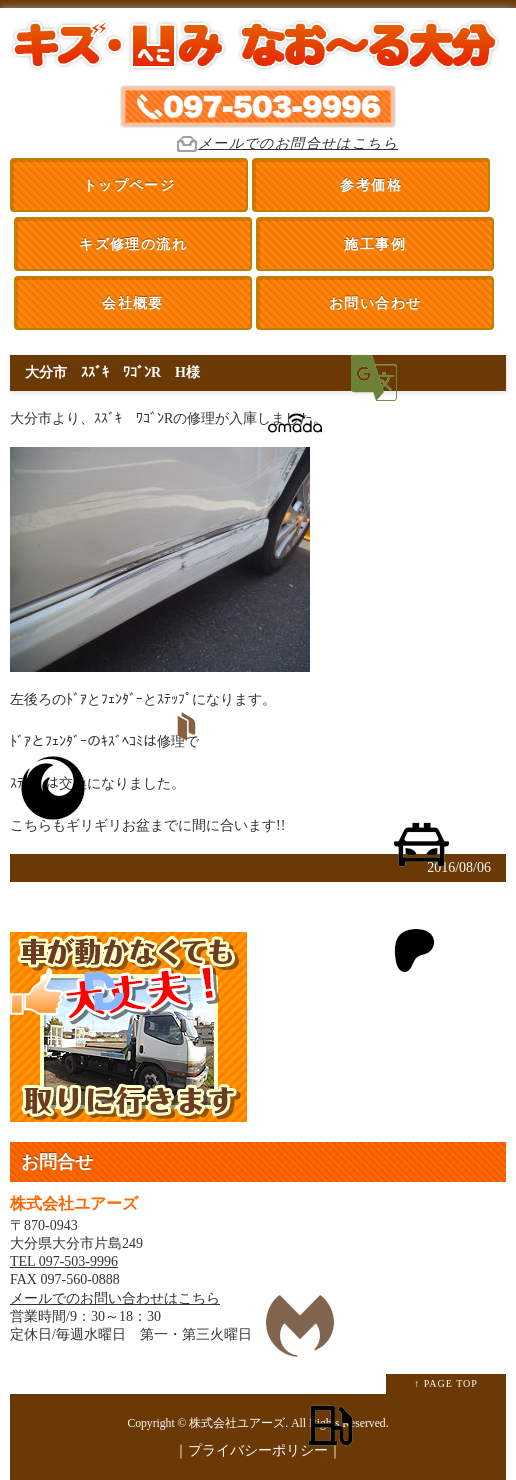 The width and height of the screenshot is (516, 1480). What do you see at coordinates (330, 1425) in the screenshot?
I see `find nearby gas stations` at bounding box center [330, 1425].